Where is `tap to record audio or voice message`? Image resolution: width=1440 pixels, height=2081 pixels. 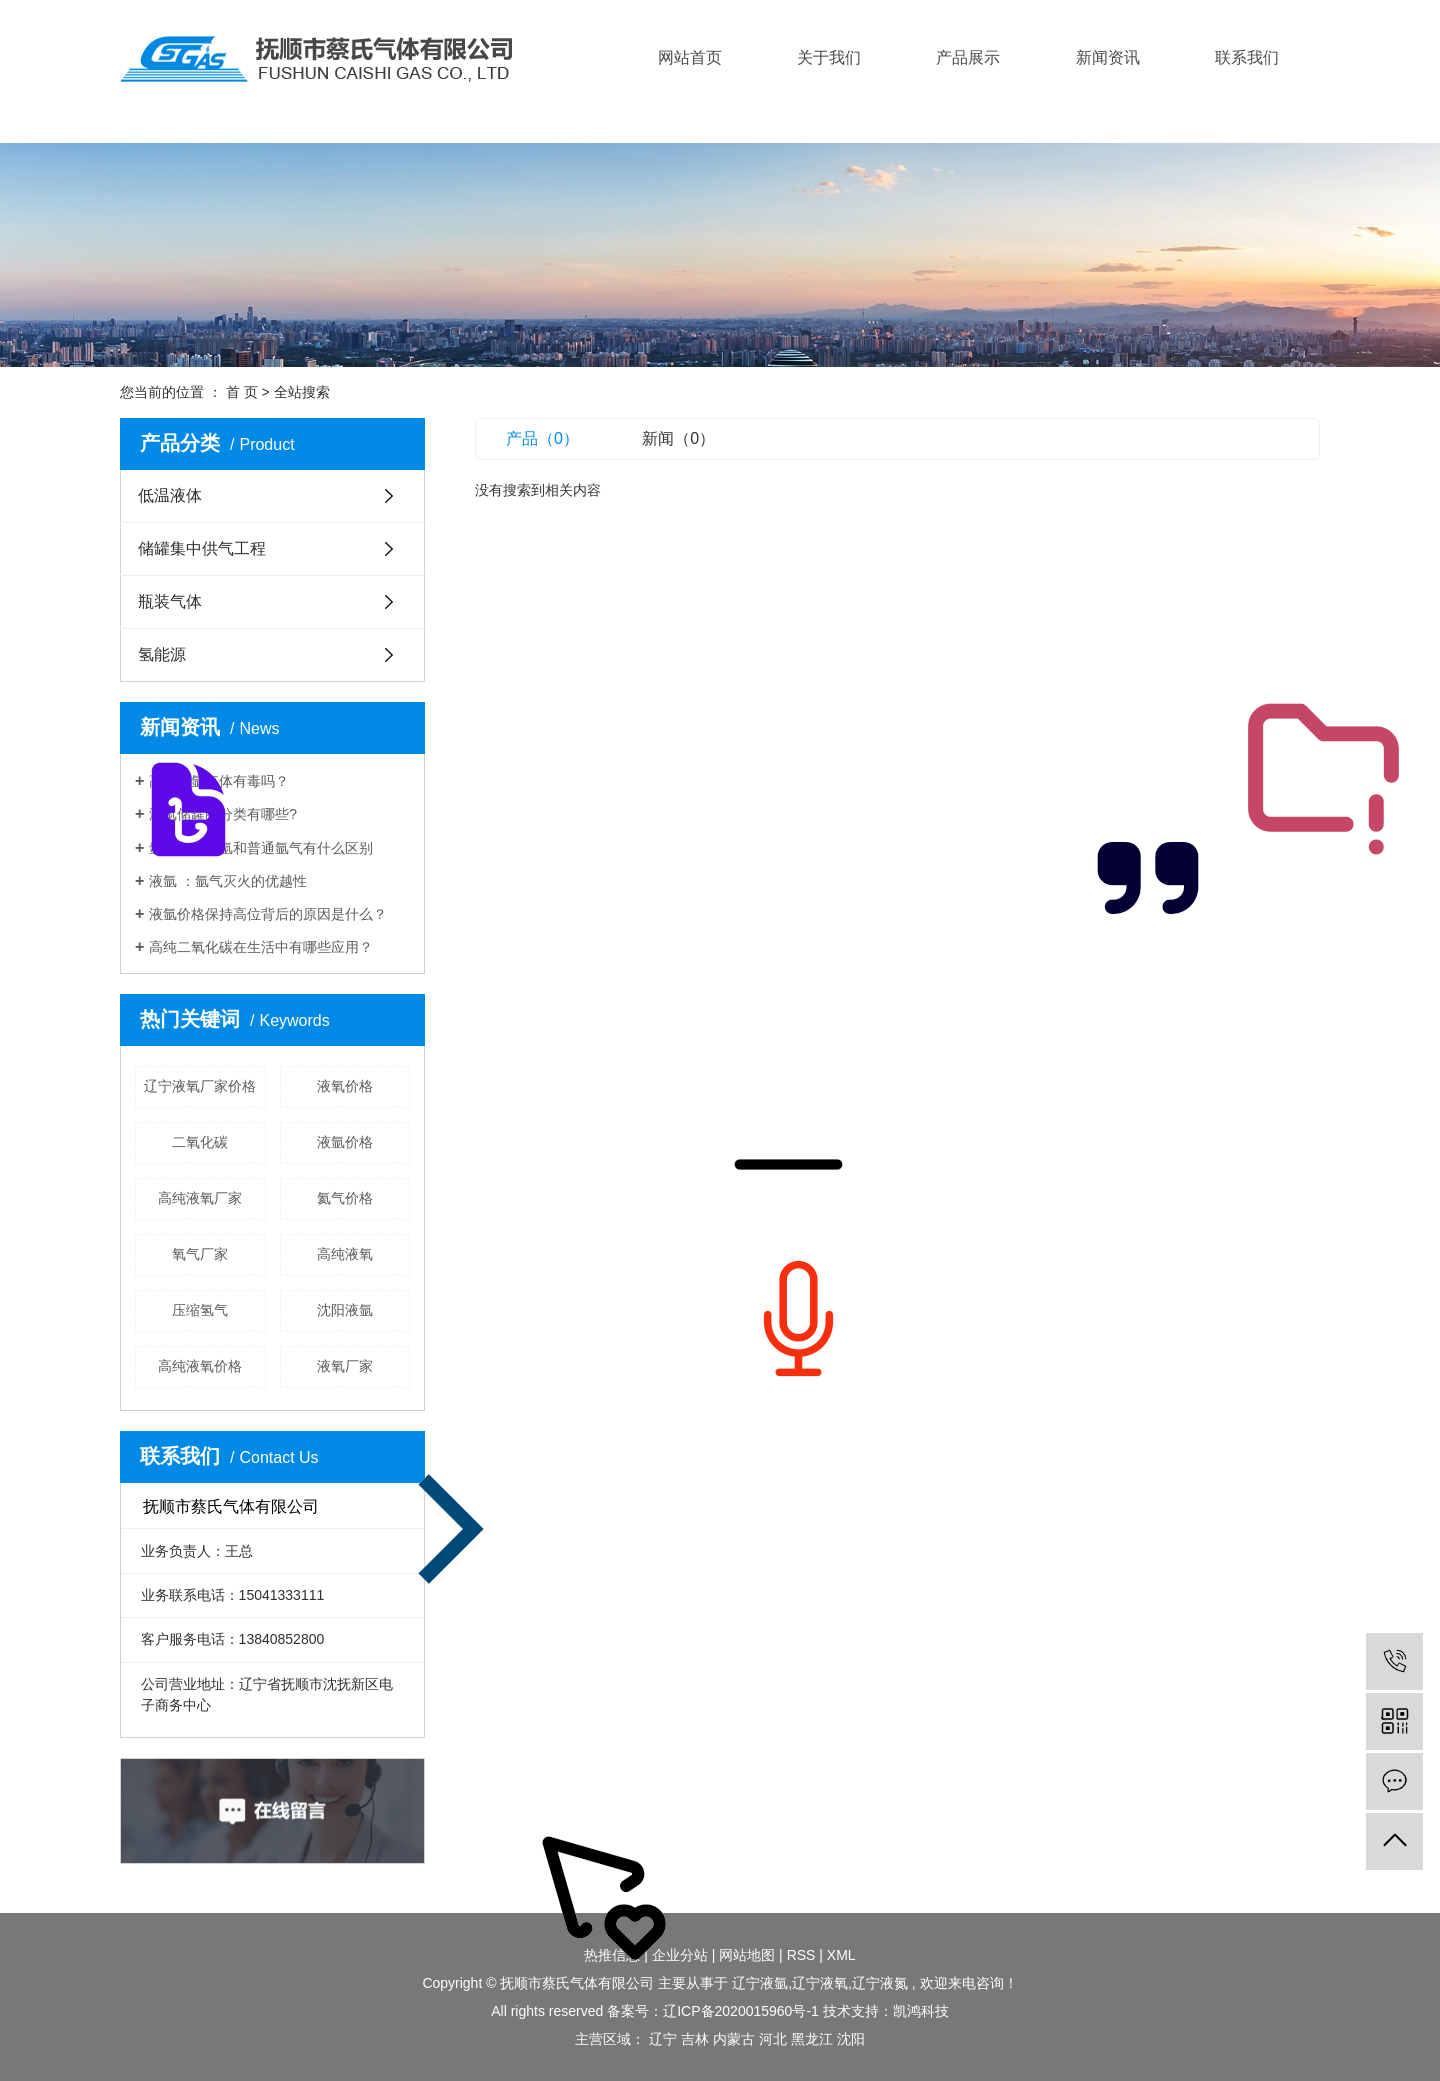
tap to record audio or voice message is located at coordinates (798, 1318).